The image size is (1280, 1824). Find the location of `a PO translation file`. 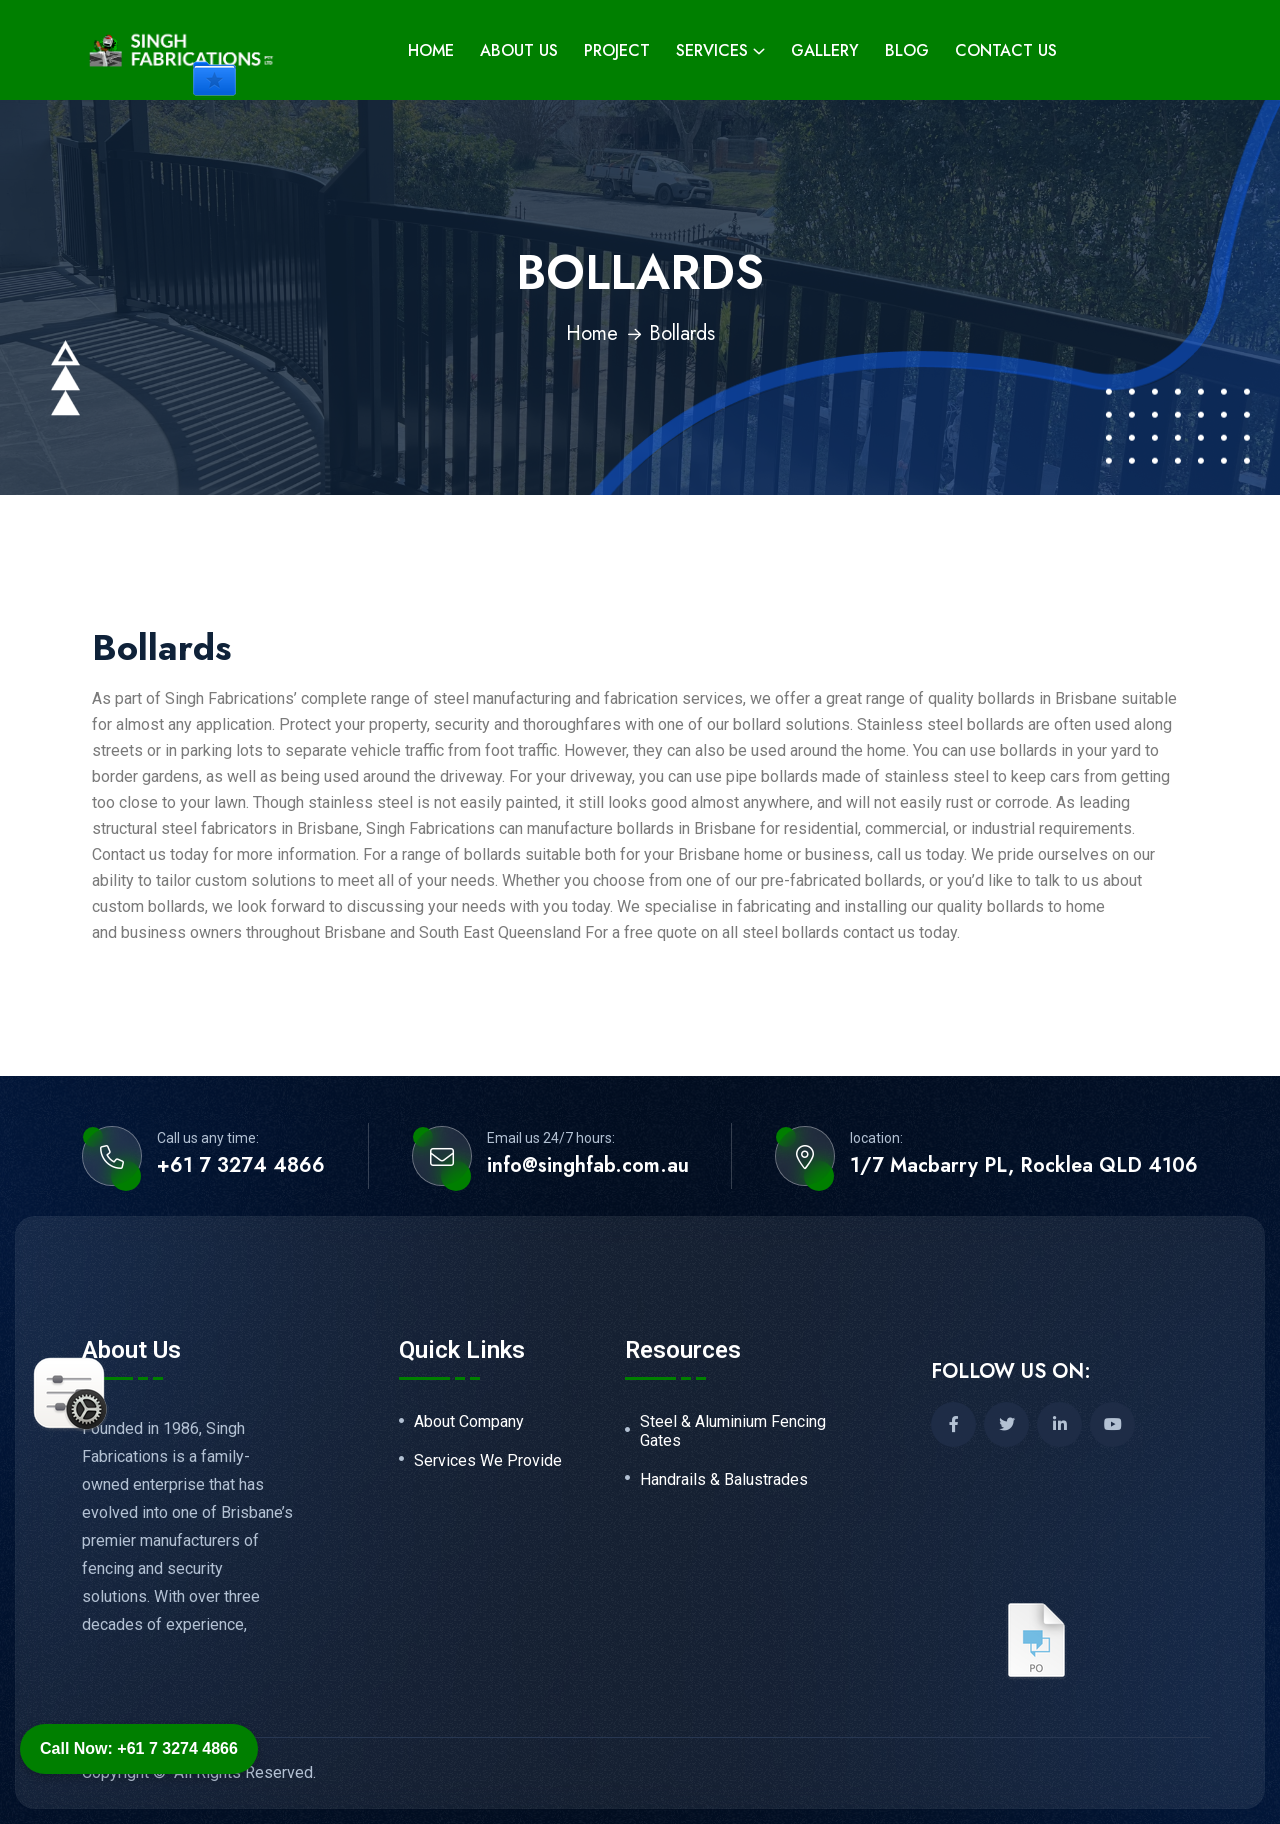

a PO translation file is located at coordinates (1036, 1641).